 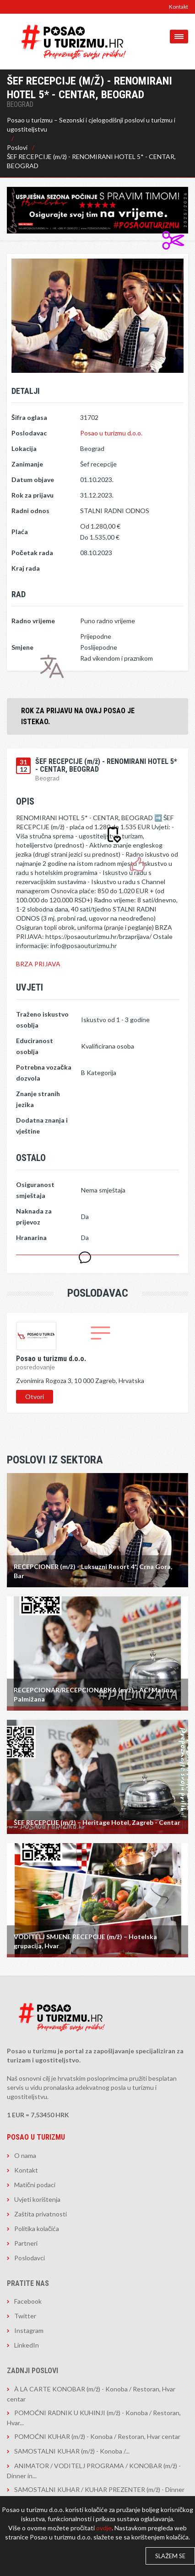 I want to click on open chat or messaging, so click(x=85, y=1257).